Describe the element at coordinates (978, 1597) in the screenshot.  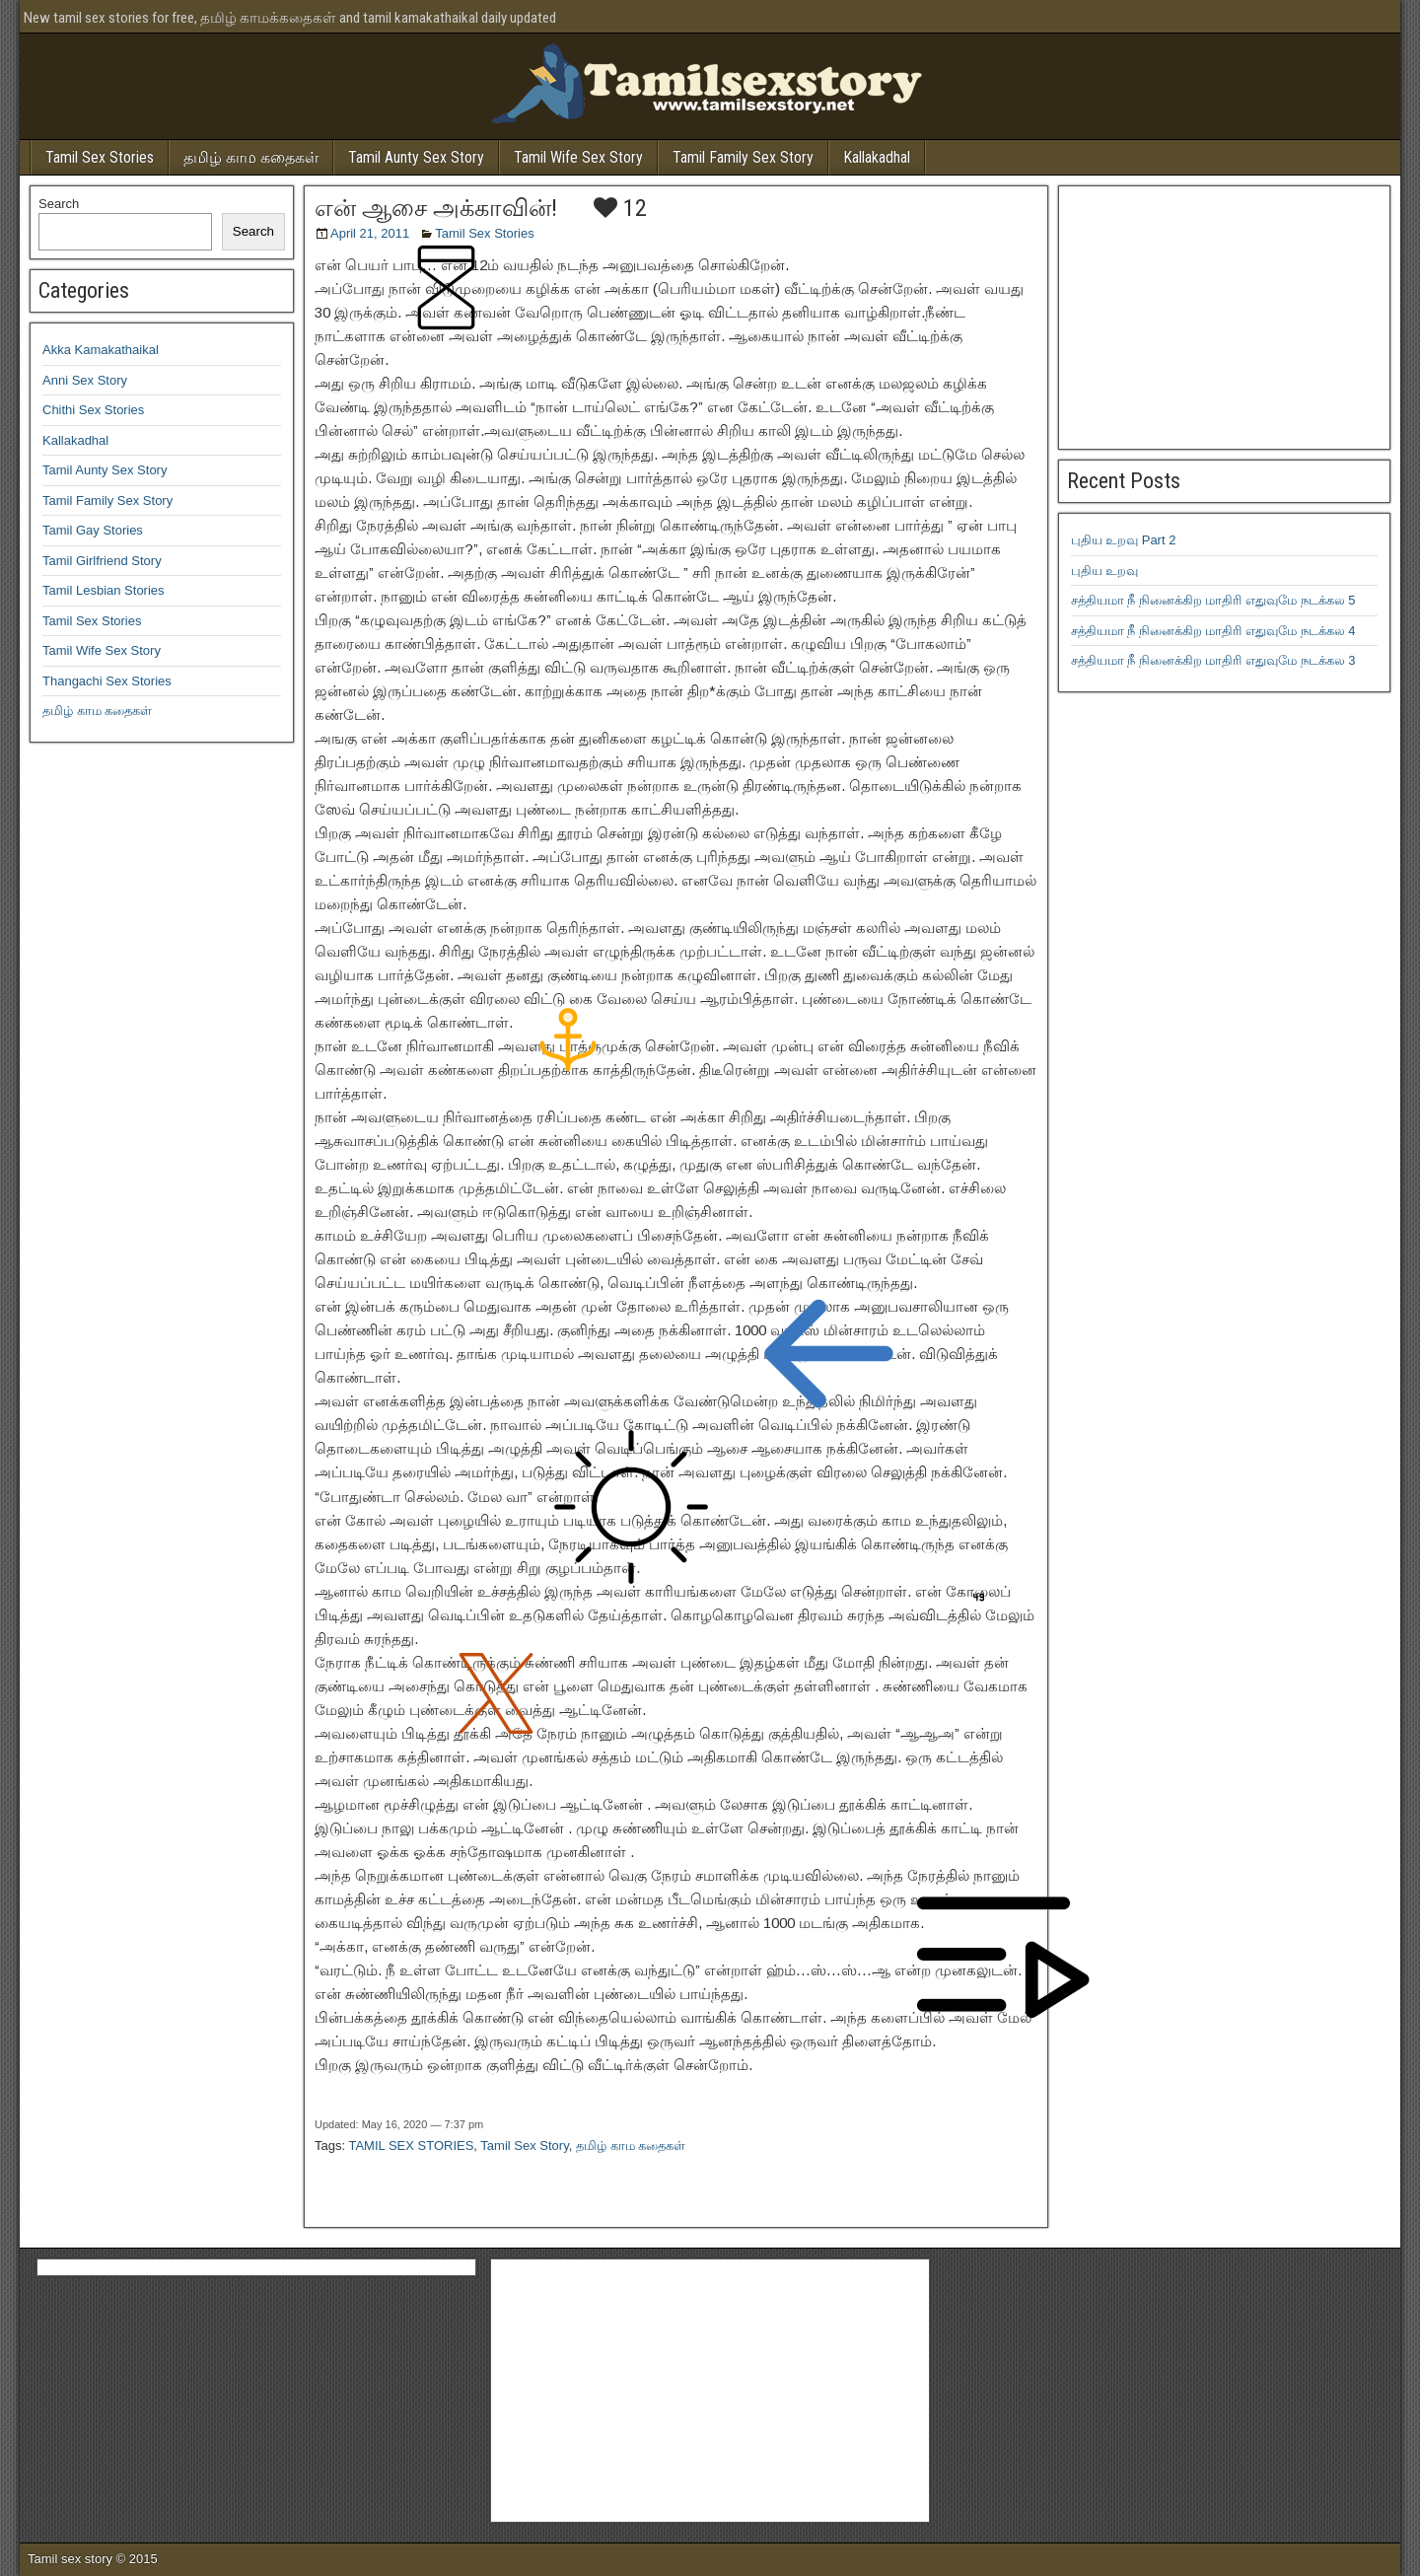
I see `indicates item number 49 in a list or sequence` at that location.